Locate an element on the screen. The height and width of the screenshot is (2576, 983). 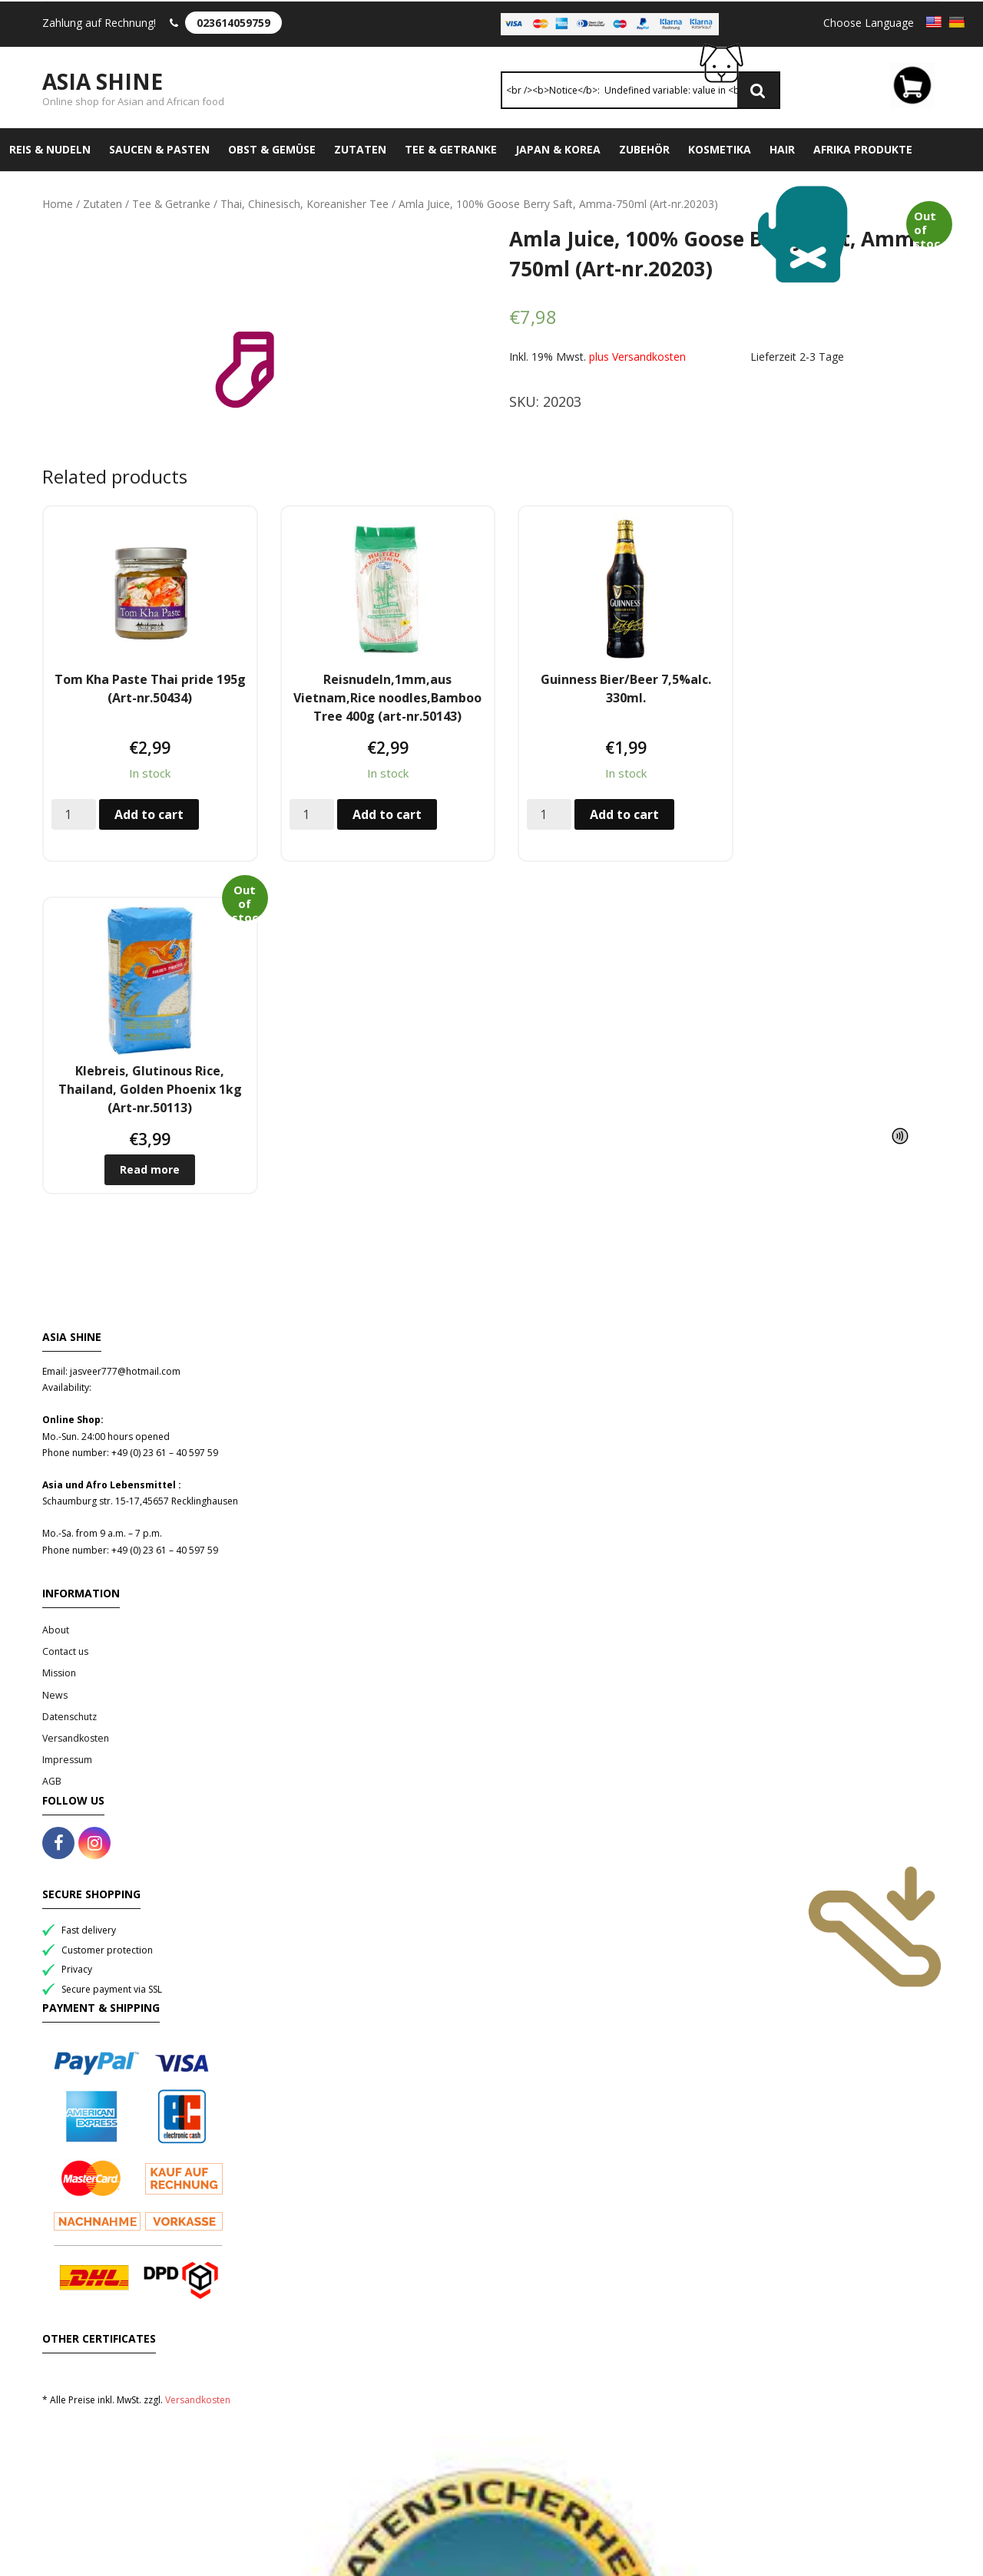
tap to pay with contactless payment is located at coordinates (900, 1136).